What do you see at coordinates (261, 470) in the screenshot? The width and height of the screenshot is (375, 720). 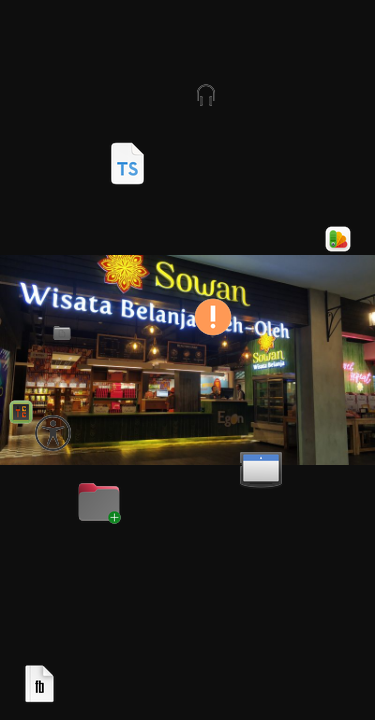 I see `compact flash memory card device` at bounding box center [261, 470].